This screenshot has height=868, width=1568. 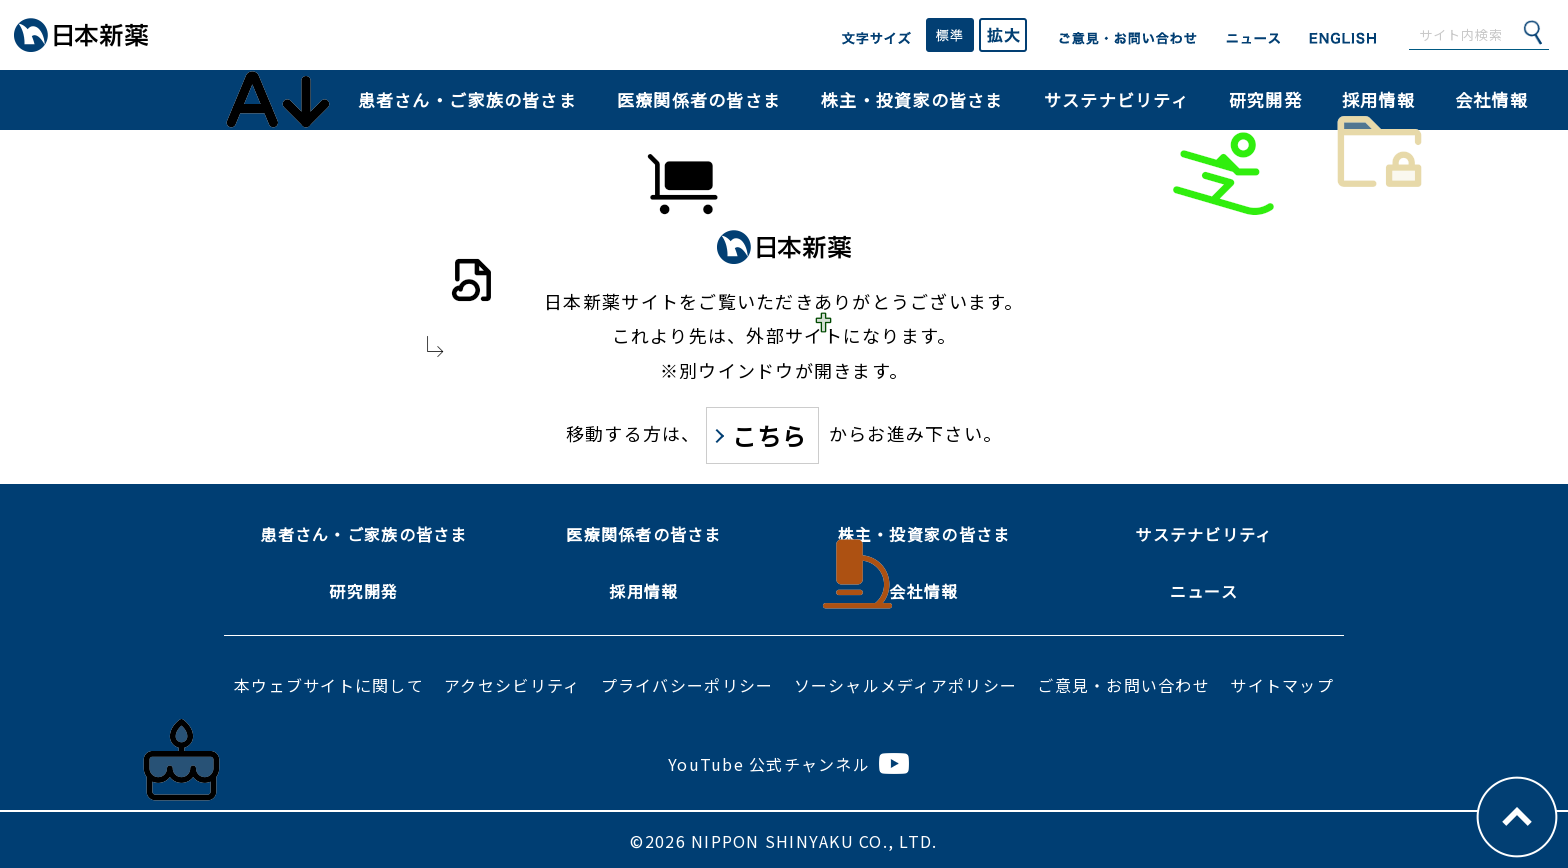 What do you see at coordinates (1379, 151) in the screenshot?
I see `access a password-protected folder` at bounding box center [1379, 151].